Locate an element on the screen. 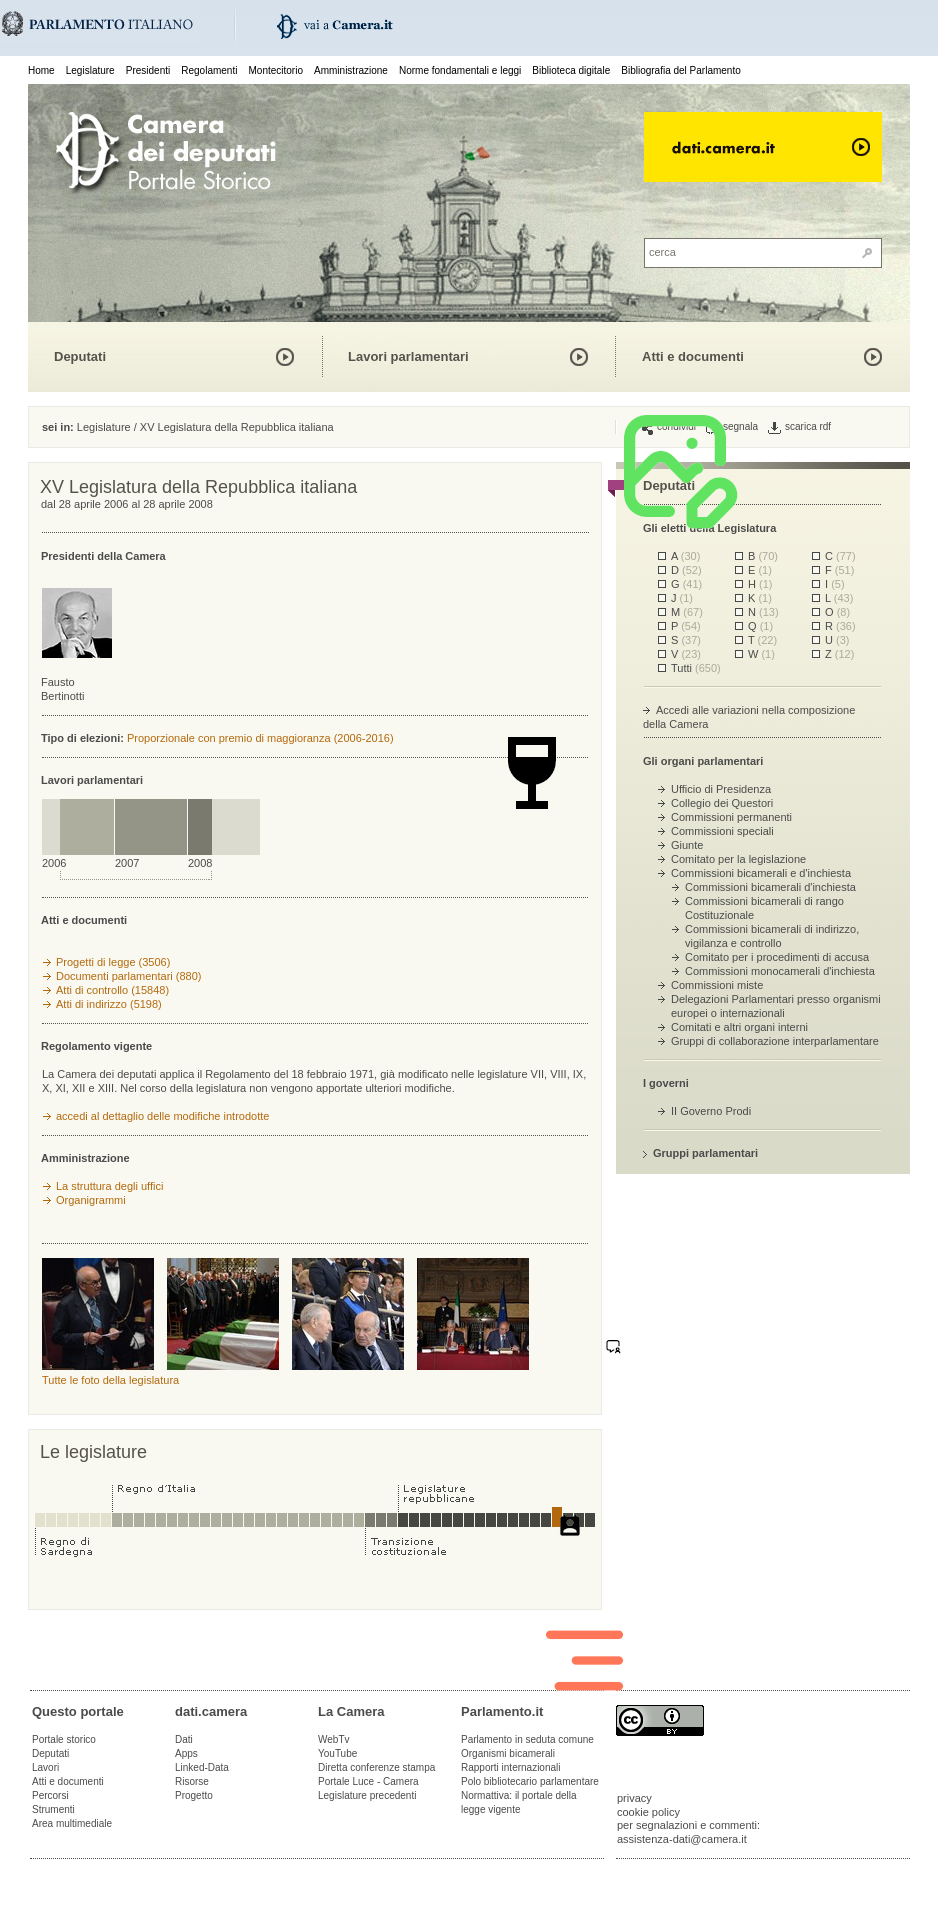 Image resolution: width=938 pixels, height=1917 pixels. view contact's calendar or schedule is located at coordinates (570, 1526).